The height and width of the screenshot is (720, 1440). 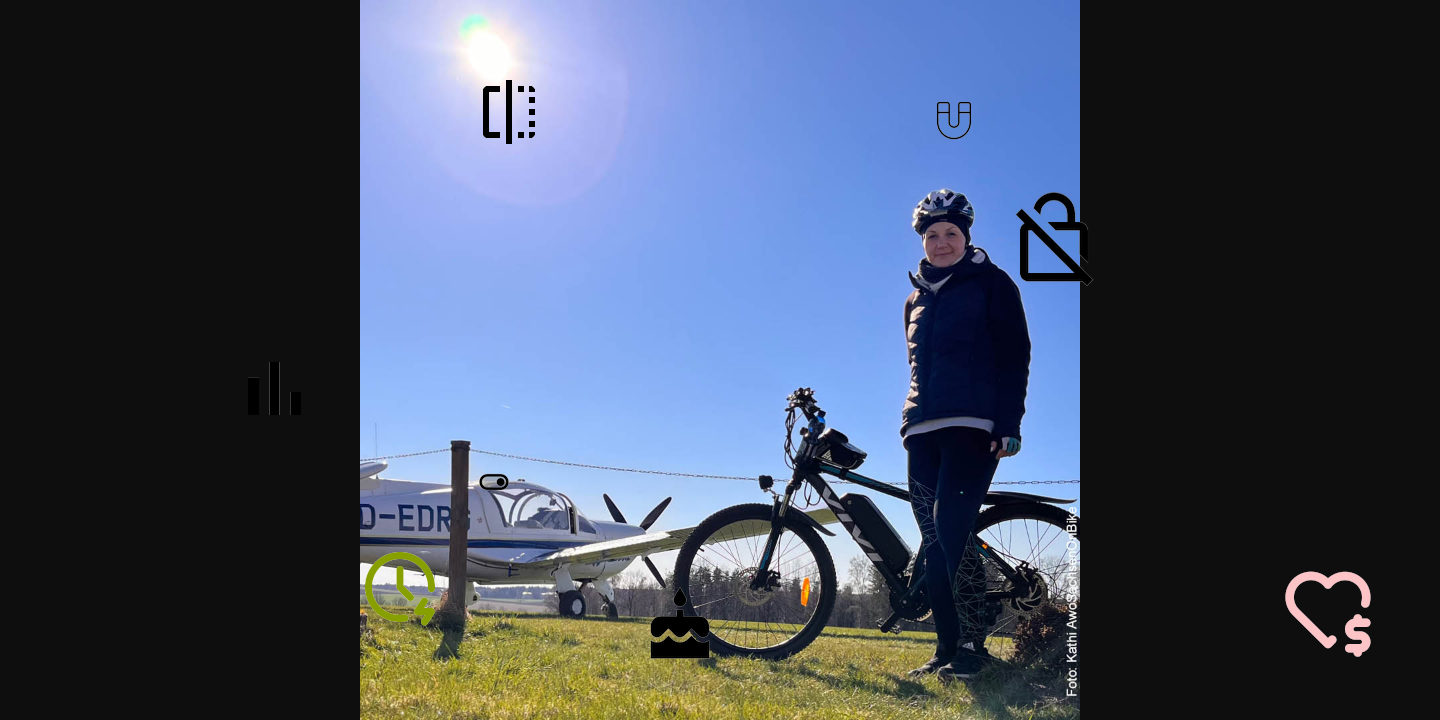 What do you see at coordinates (1328, 610) in the screenshot?
I see `donate to a cause or charity` at bounding box center [1328, 610].